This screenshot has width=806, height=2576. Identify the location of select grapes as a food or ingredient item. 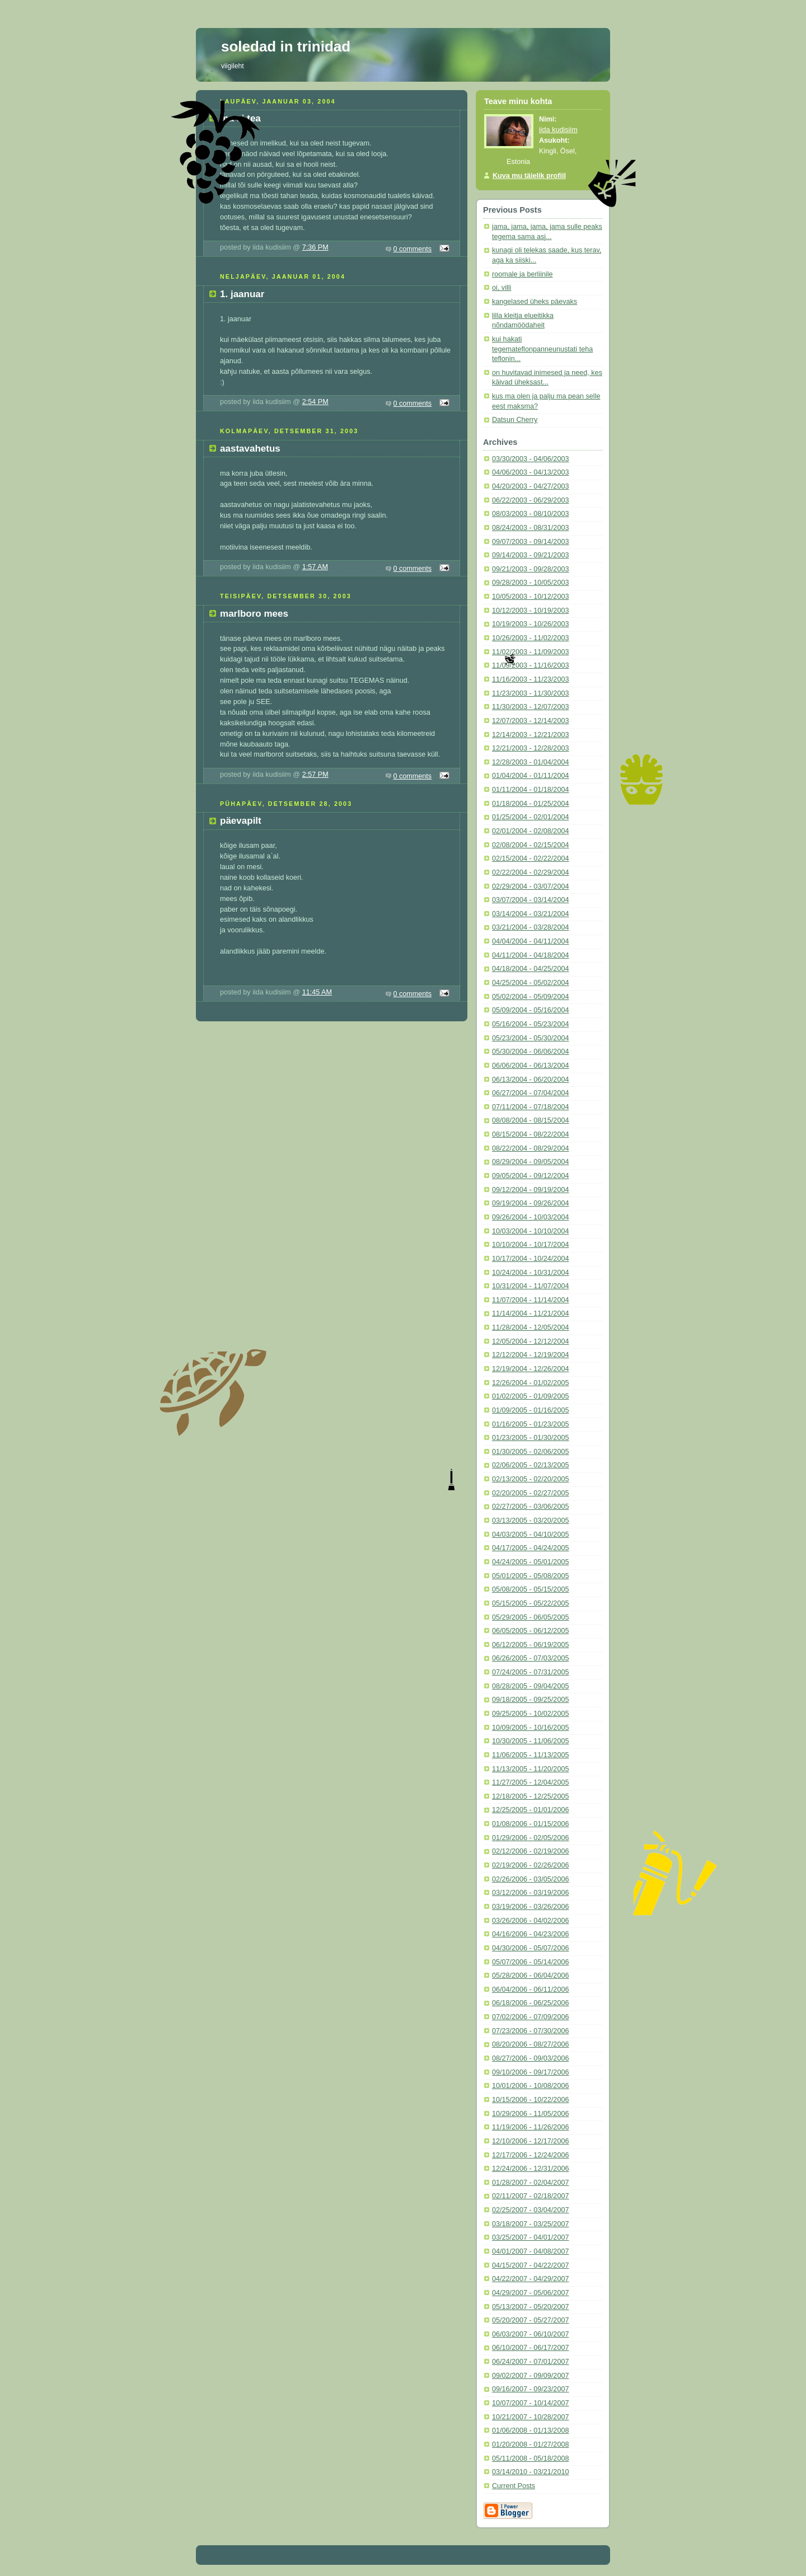
(215, 152).